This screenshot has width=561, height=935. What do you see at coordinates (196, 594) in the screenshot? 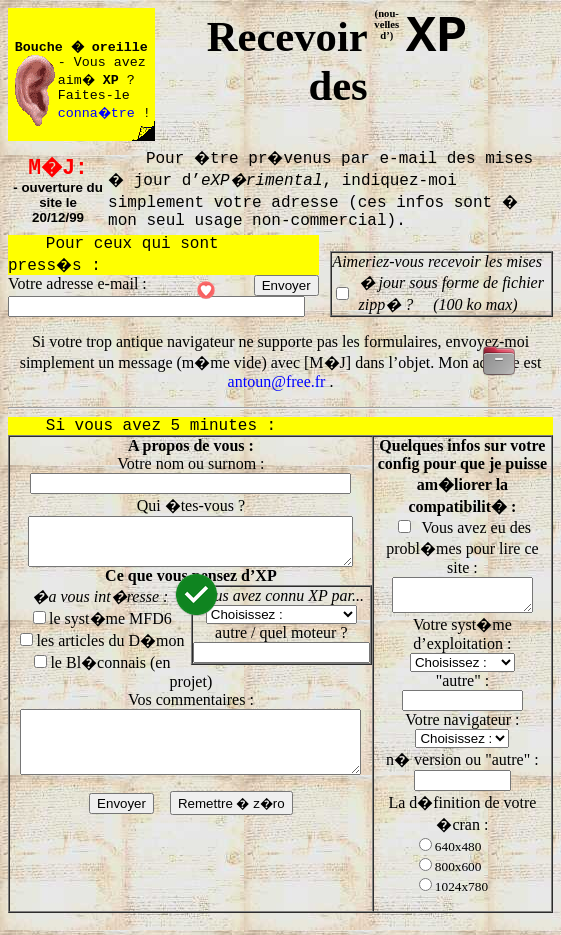
I see `confirm or apply changes in a dialog` at bounding box center [196, 594].